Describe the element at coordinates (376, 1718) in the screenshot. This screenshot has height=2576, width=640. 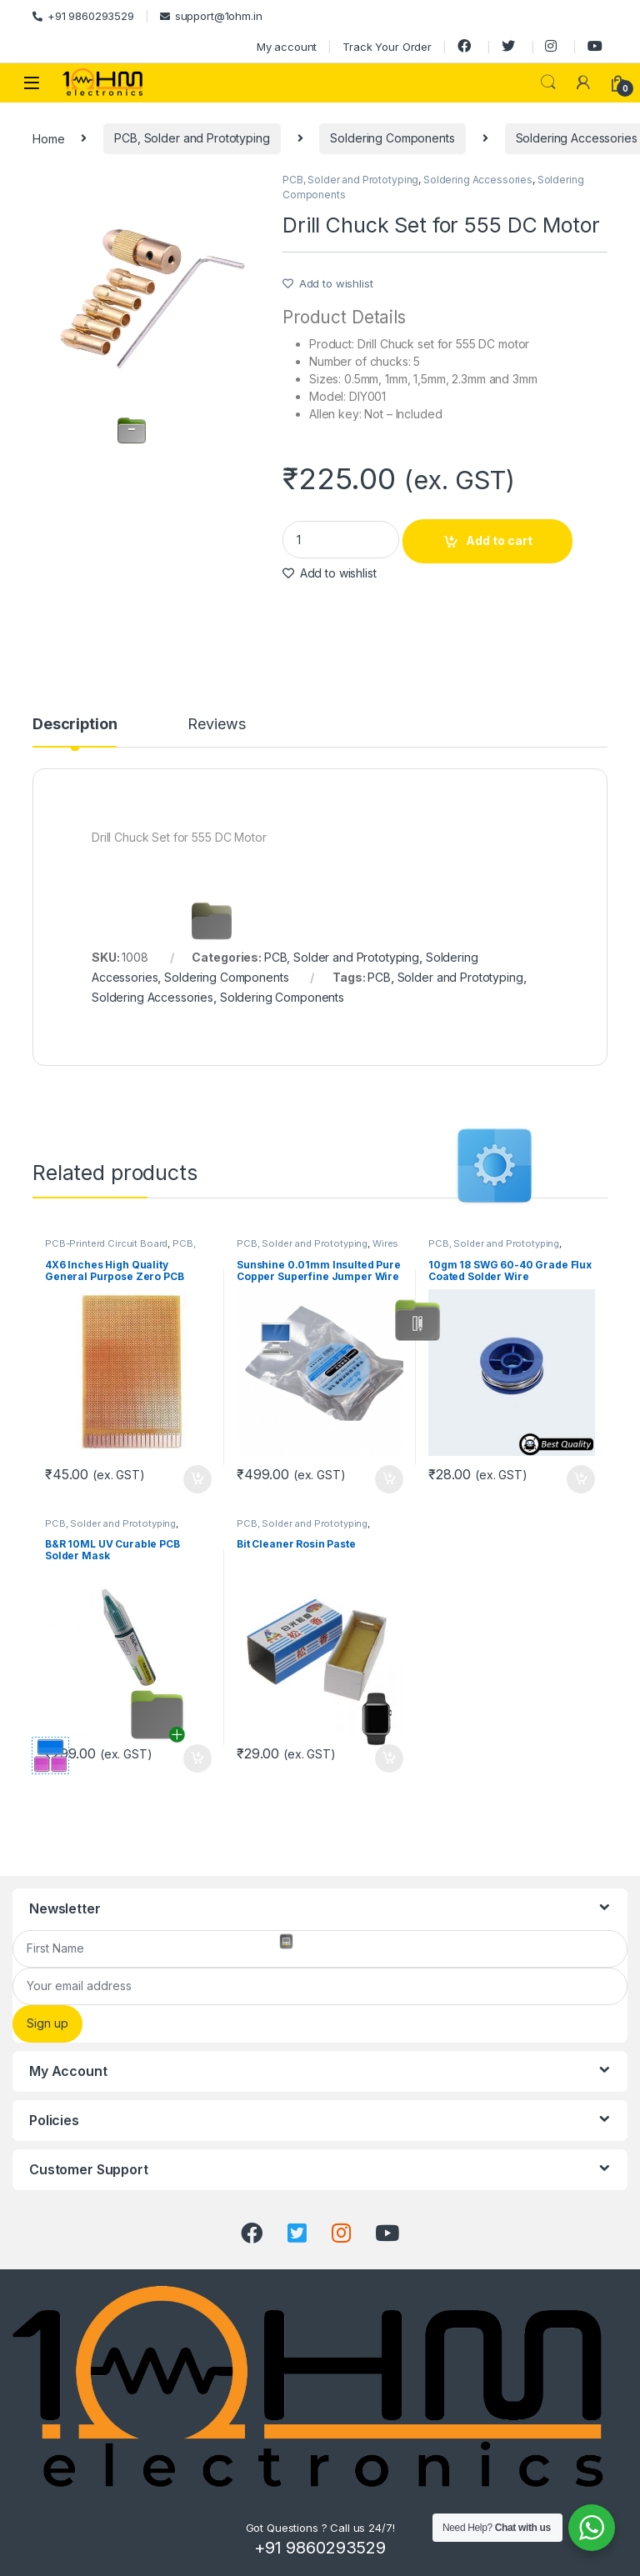
I see `manage connected Apple Watch device` at that location.